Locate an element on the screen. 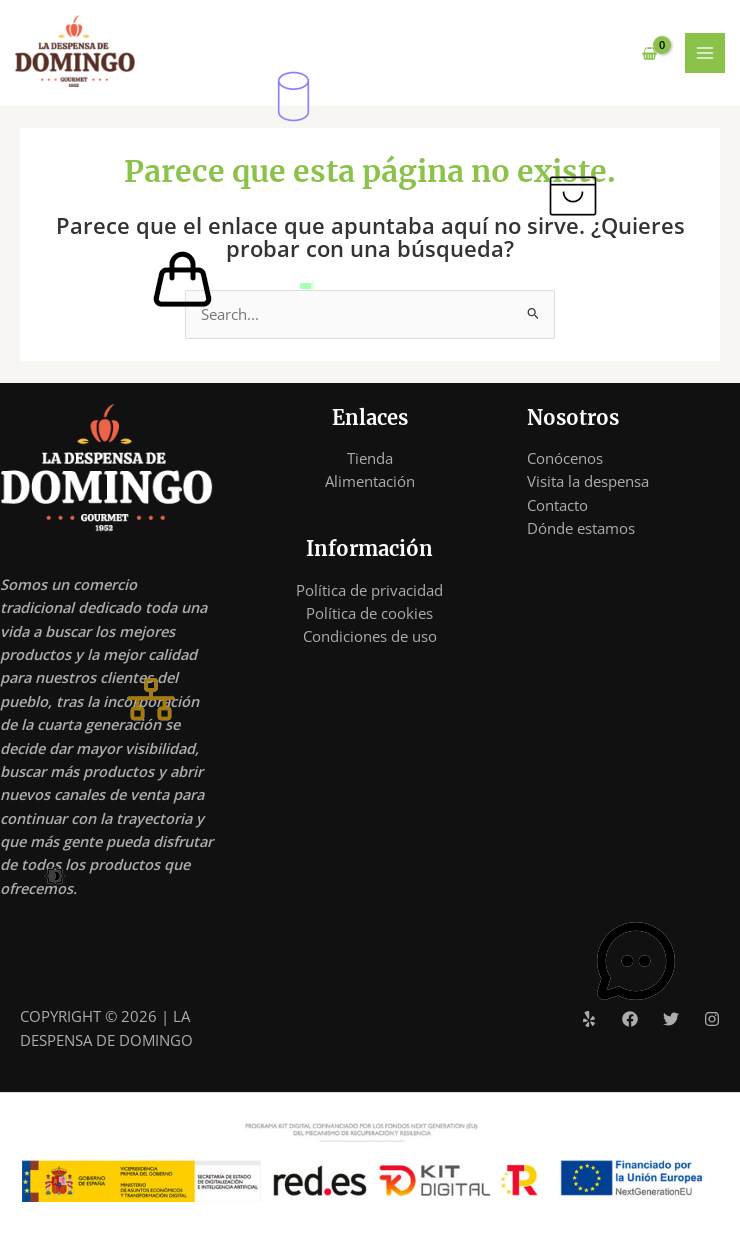 The image size is (740, 1242). view your shopping bag is located at coordinates (573, 196).